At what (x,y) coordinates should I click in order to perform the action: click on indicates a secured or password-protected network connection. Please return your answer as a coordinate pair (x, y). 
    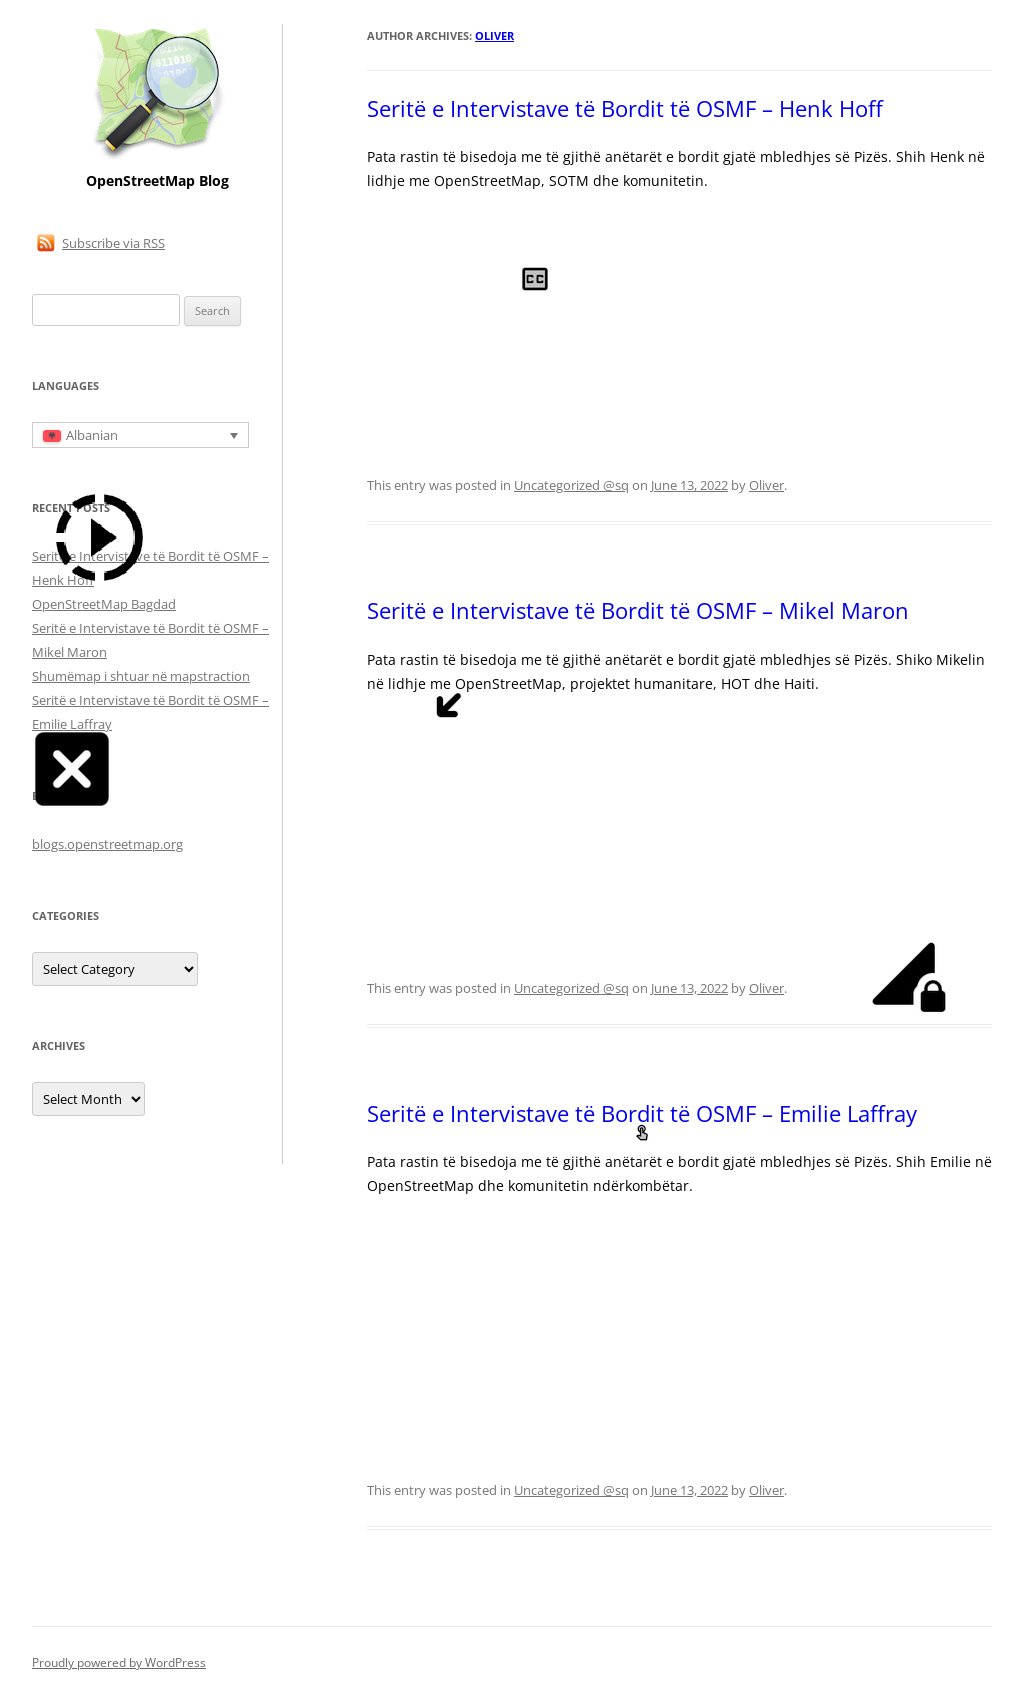
    Looking at the image, I should click on (906, 976).